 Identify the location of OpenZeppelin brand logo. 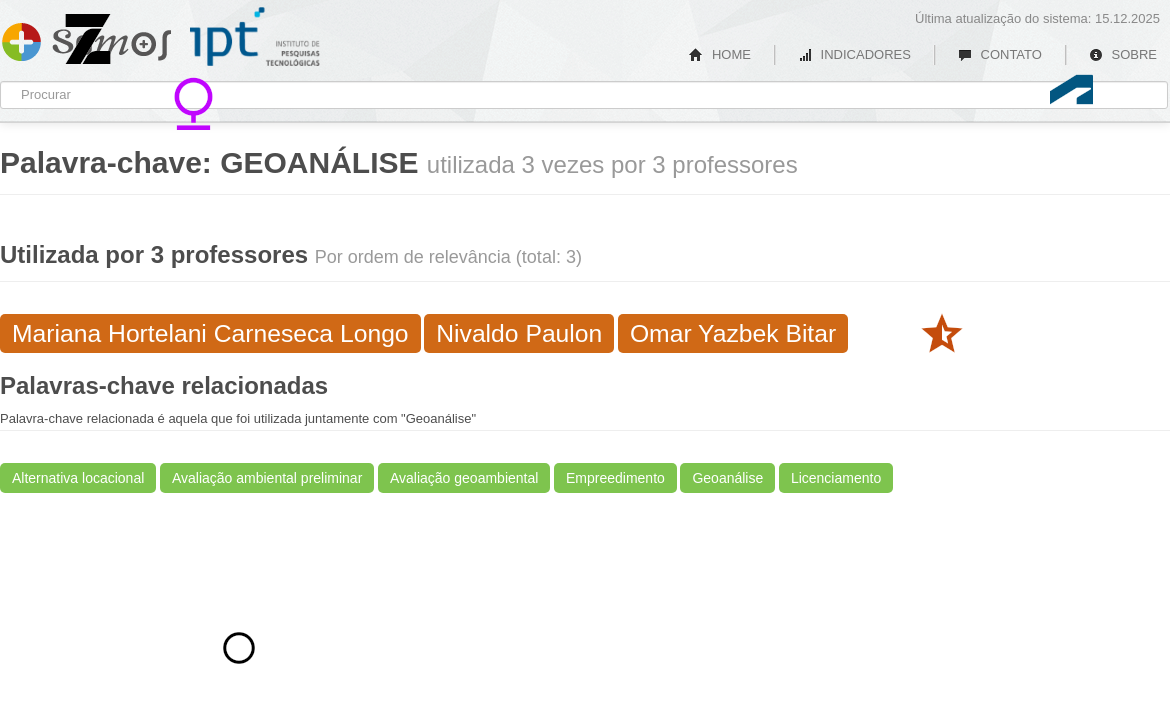
(88, 39).